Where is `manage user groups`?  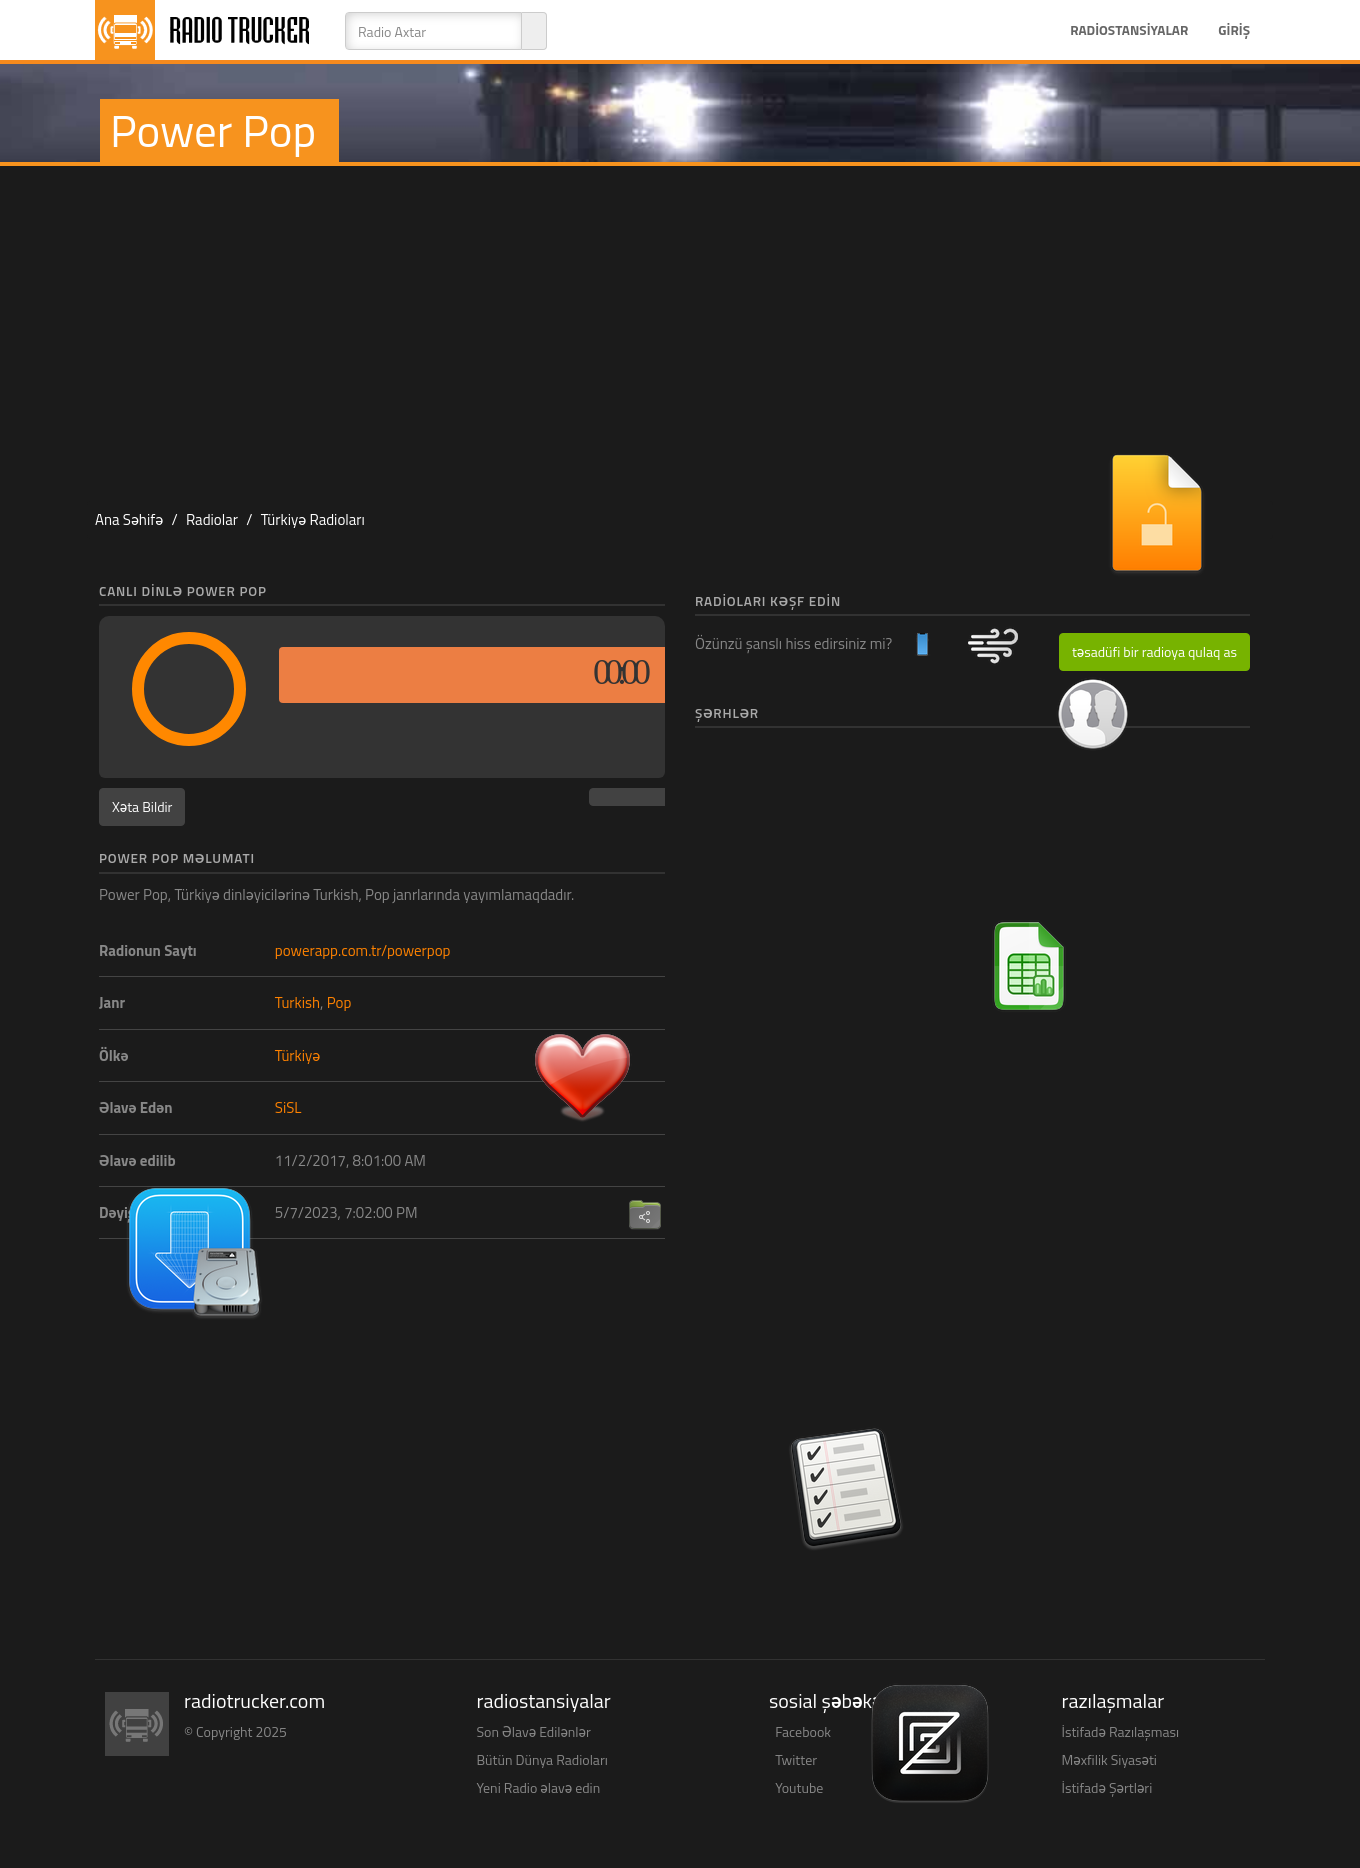
manage user groups is located at coordinates (1093, 714).